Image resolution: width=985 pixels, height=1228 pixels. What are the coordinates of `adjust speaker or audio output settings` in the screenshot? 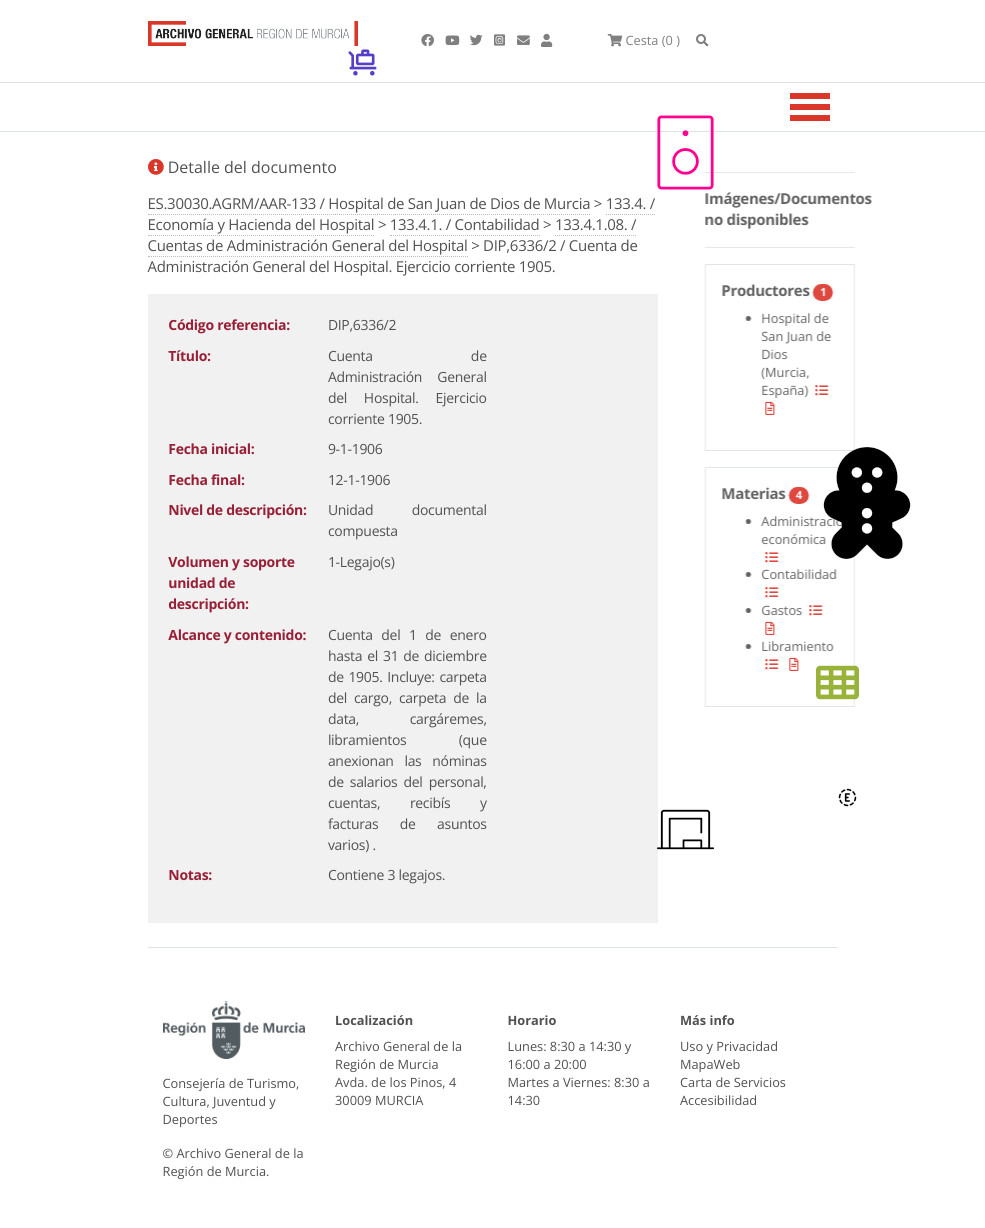 It's located at (685, 152).